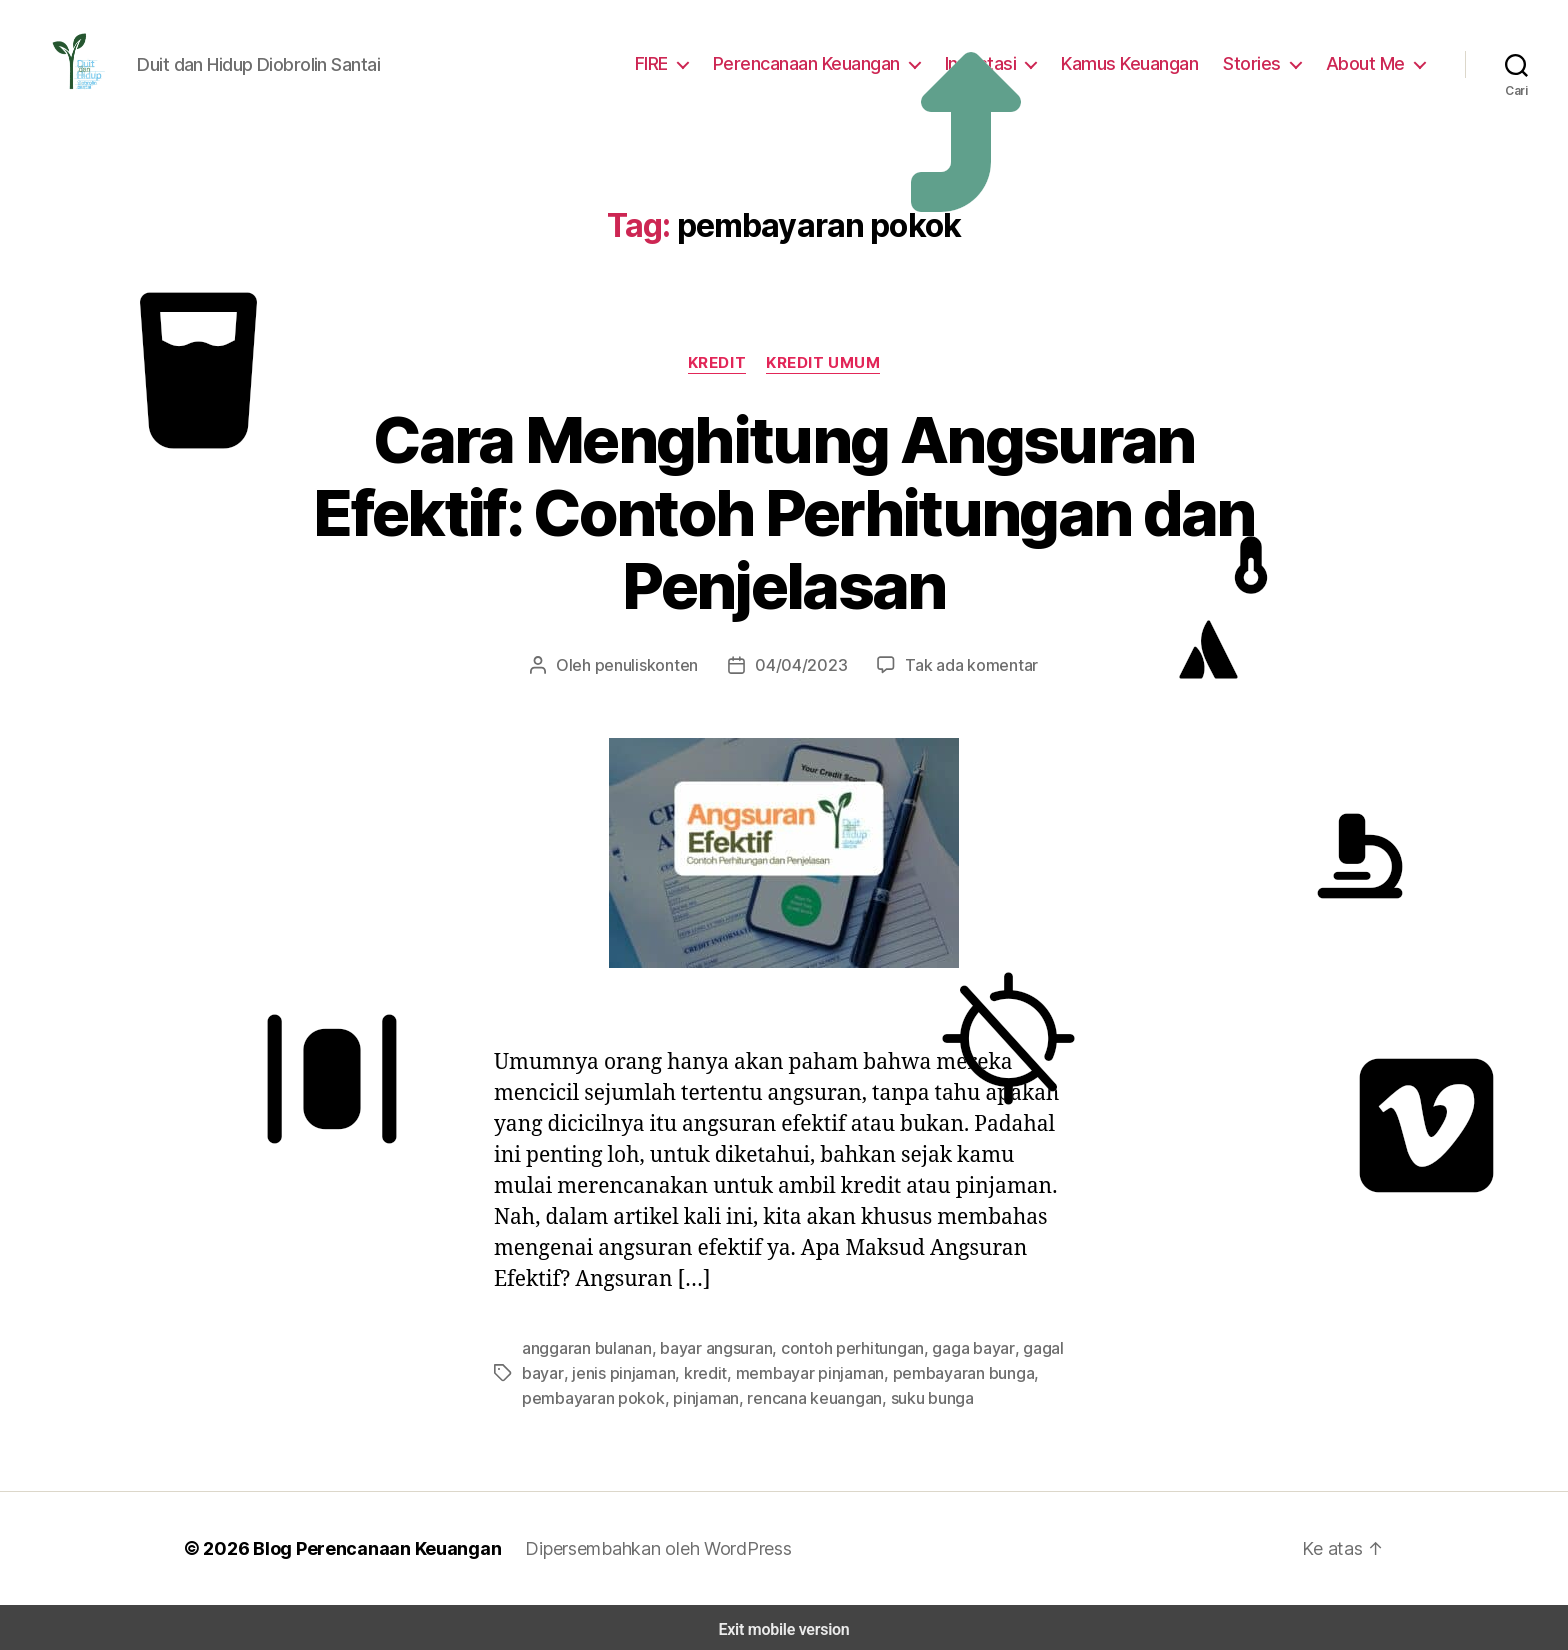  Describe the element at coordinates (1360, 856) in the screenshot. I see `access scientific or laboratory tools` at that location.